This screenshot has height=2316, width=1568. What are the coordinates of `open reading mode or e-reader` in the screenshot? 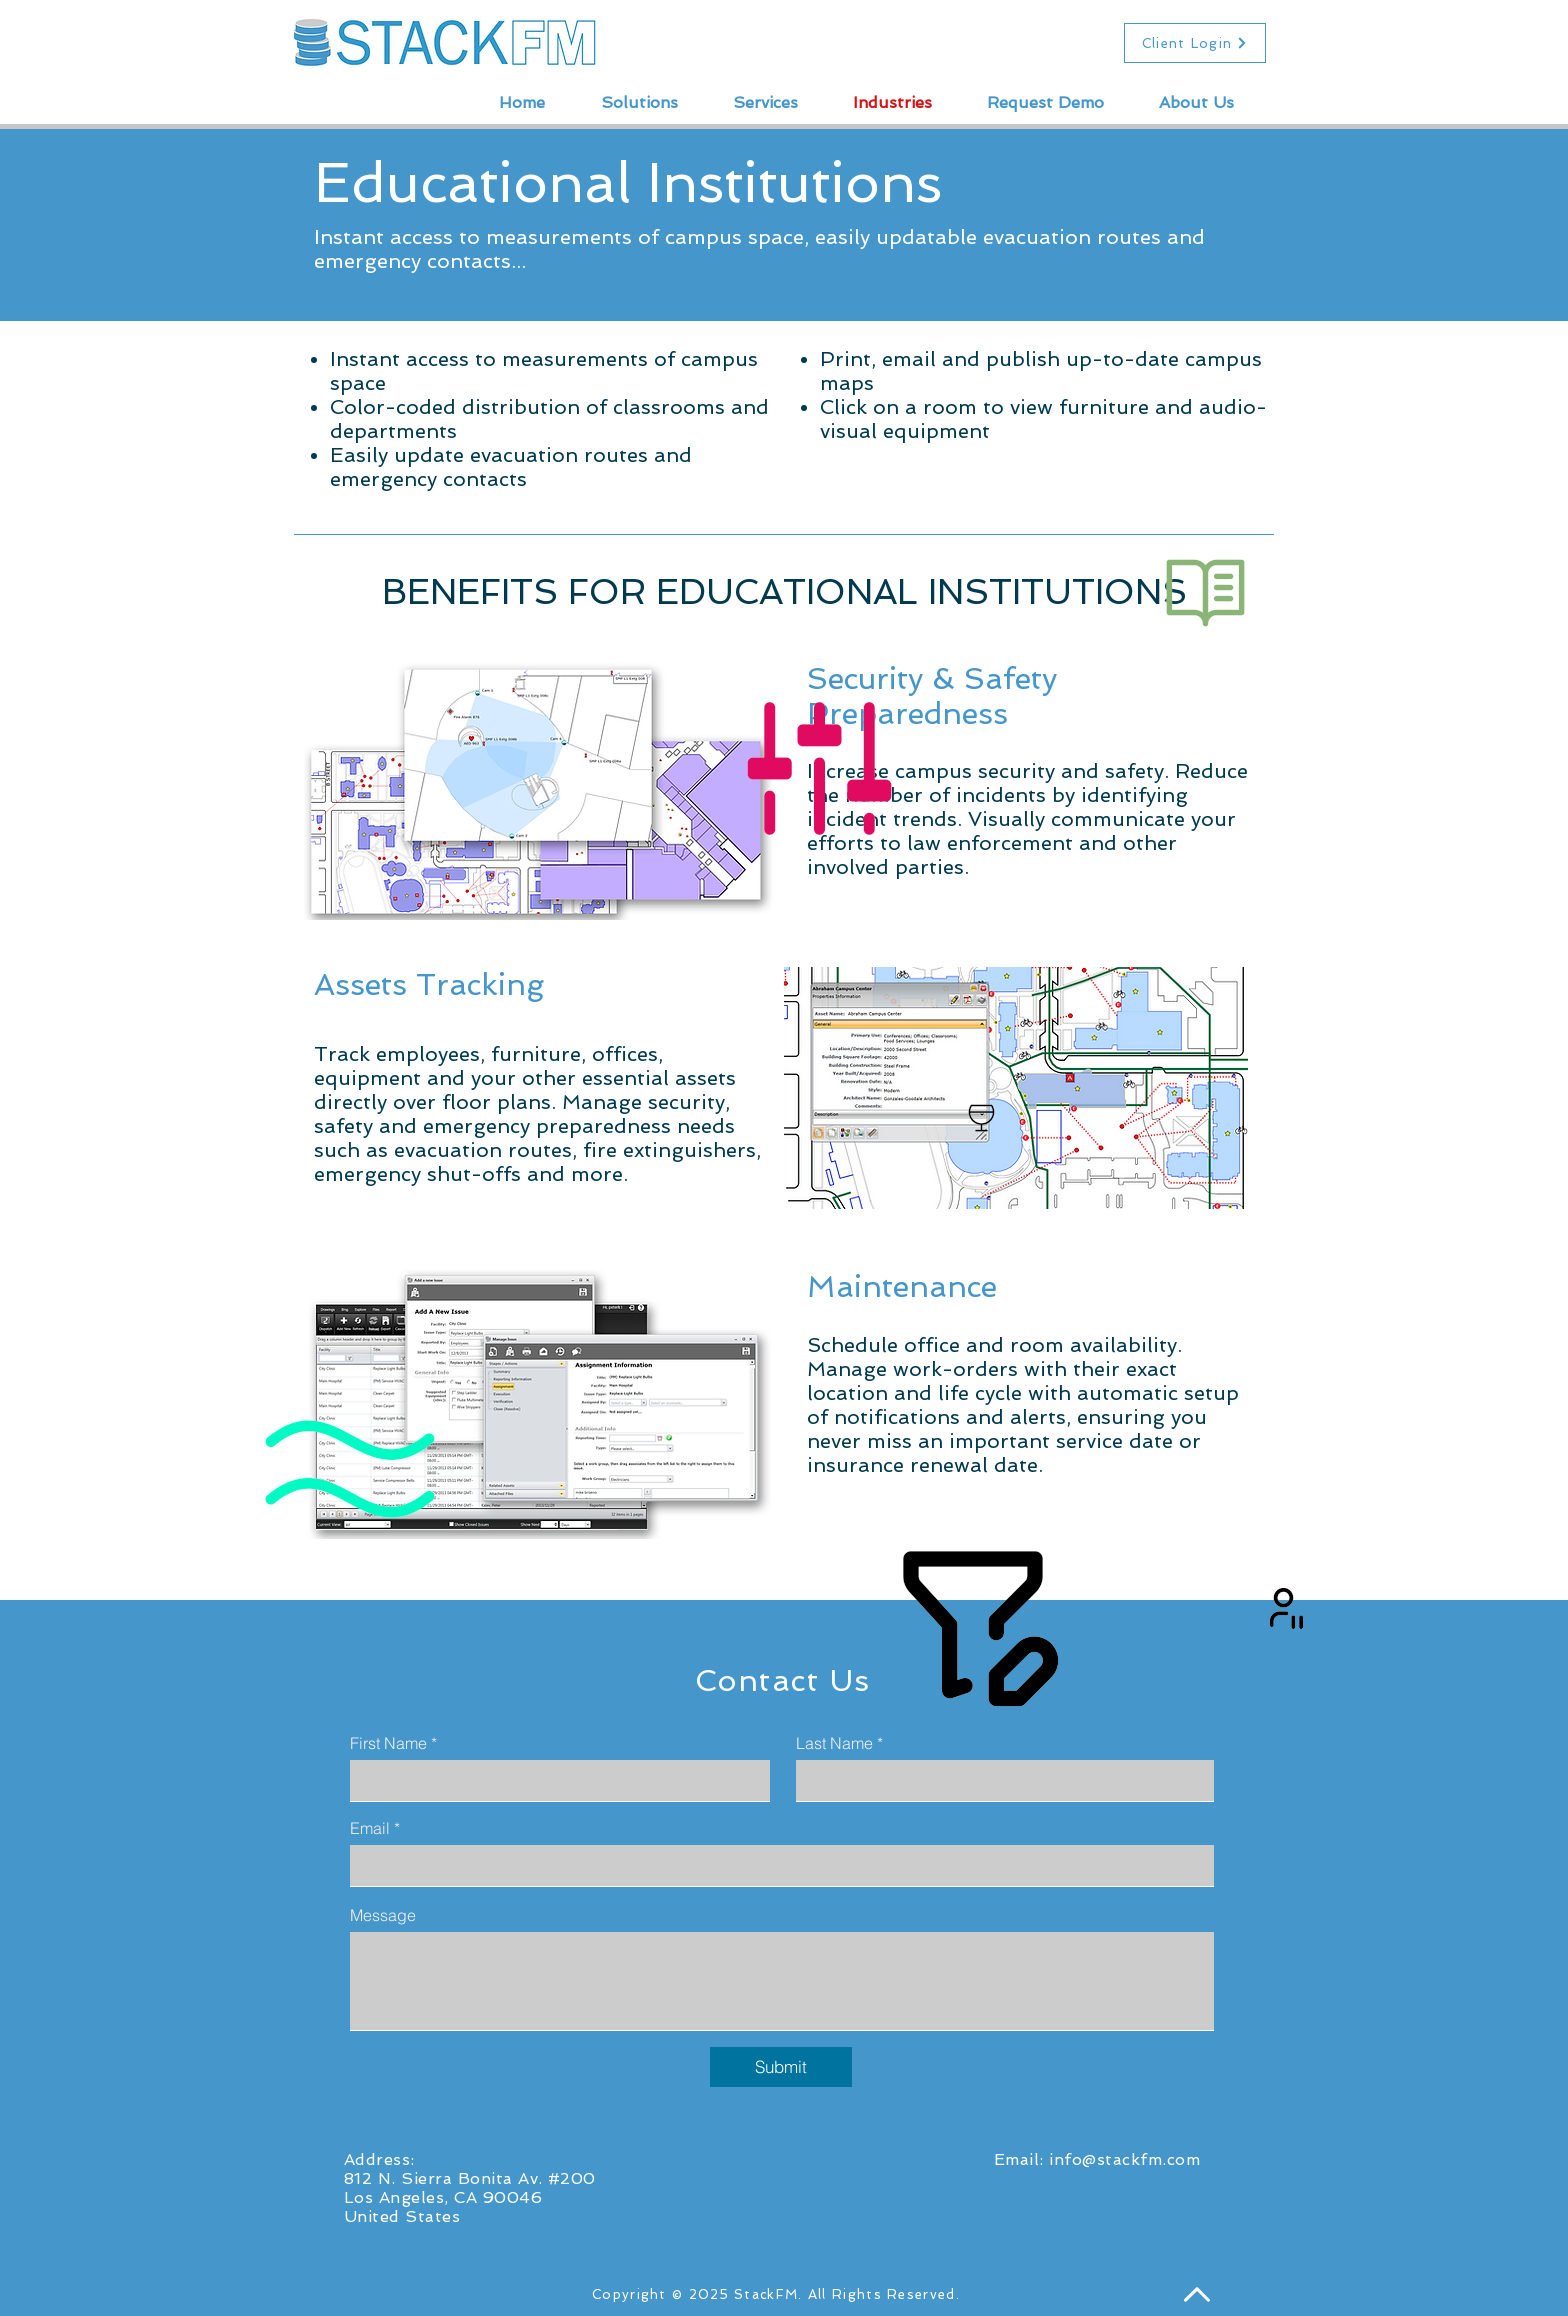 It's located at (1205, 587).